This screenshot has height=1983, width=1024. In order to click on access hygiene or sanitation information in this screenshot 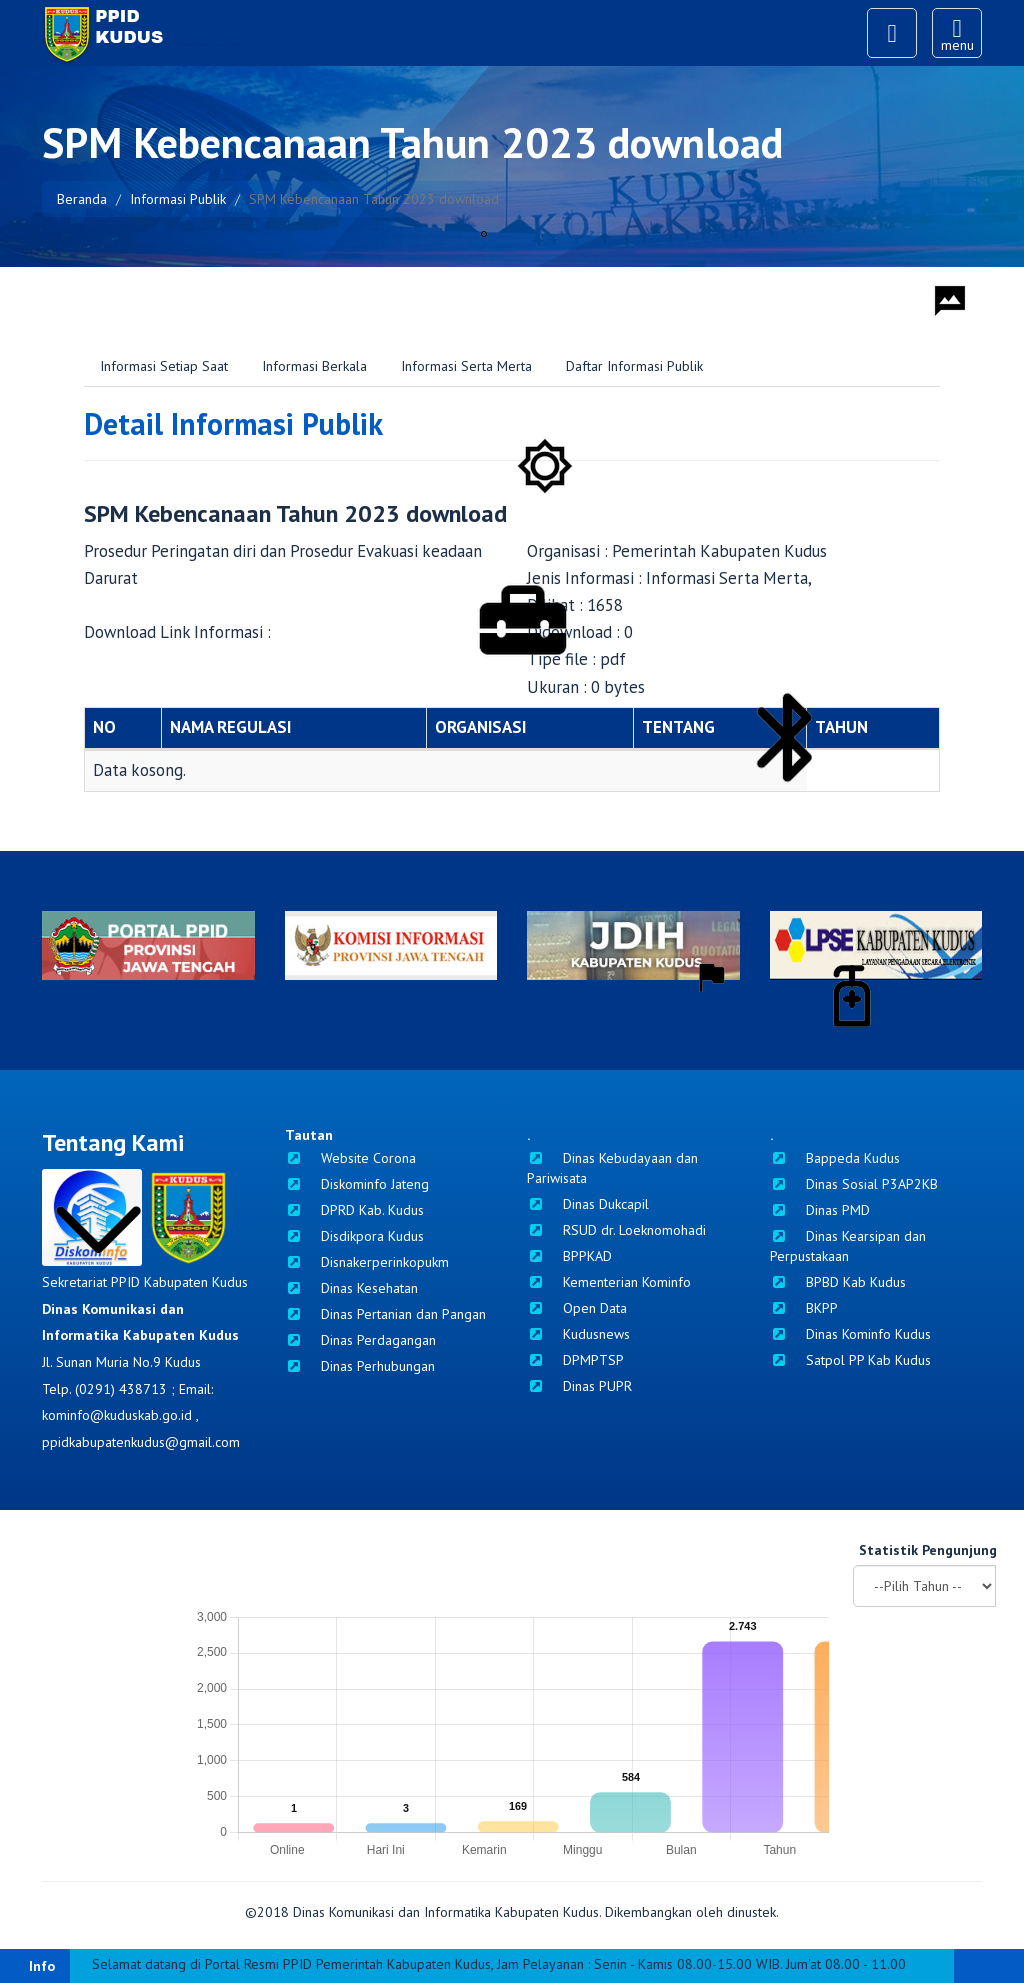, I will do `click(852, 996)`.